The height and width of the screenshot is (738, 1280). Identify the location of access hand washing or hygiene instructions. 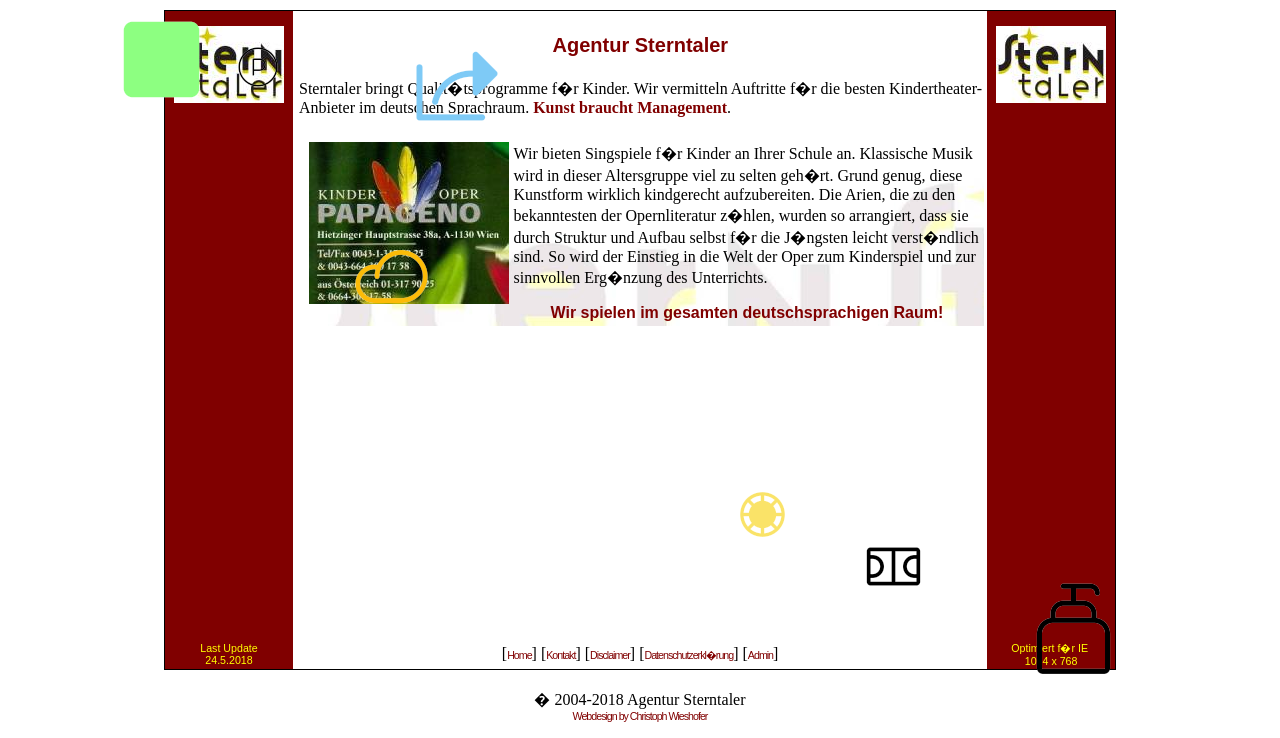
(1073, 630).